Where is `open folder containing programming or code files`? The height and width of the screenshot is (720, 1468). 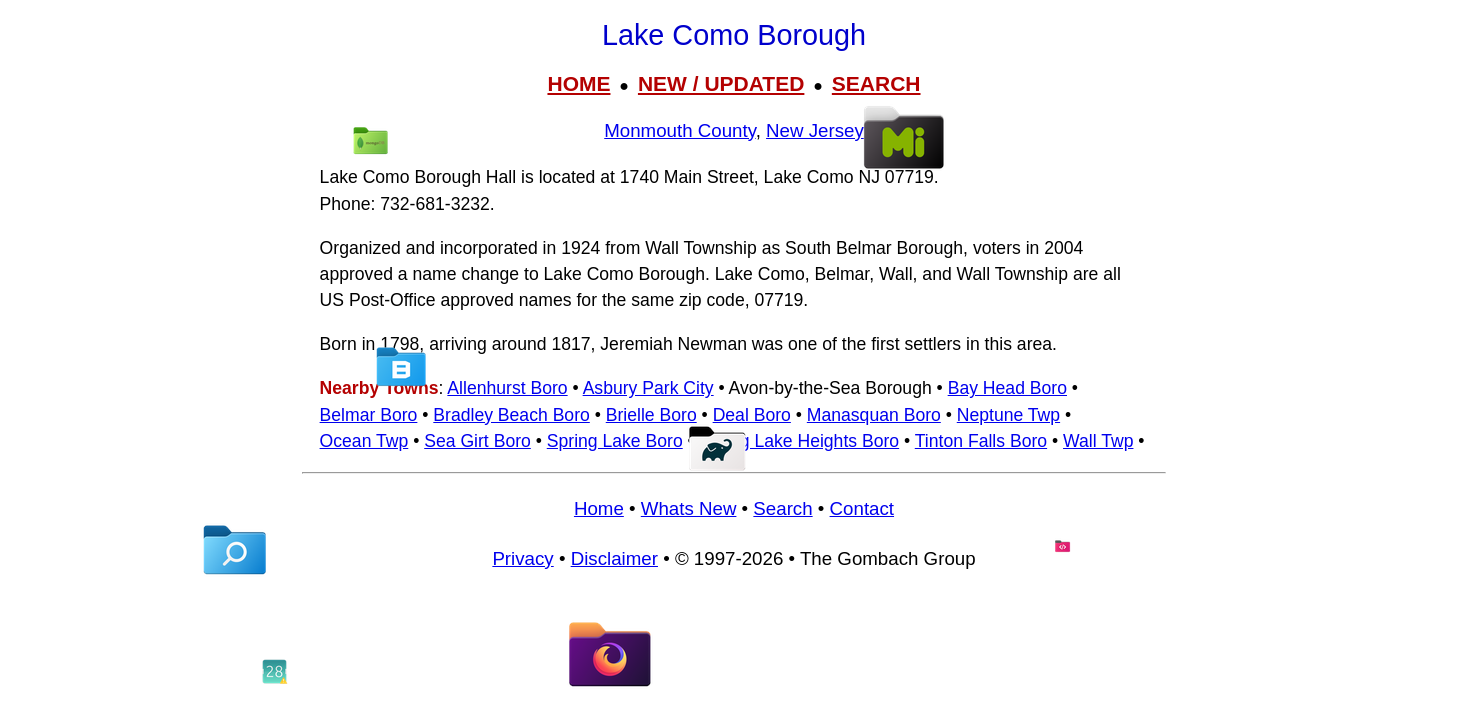
open folder containing programming or code files is located at coordinates (1062, 546).